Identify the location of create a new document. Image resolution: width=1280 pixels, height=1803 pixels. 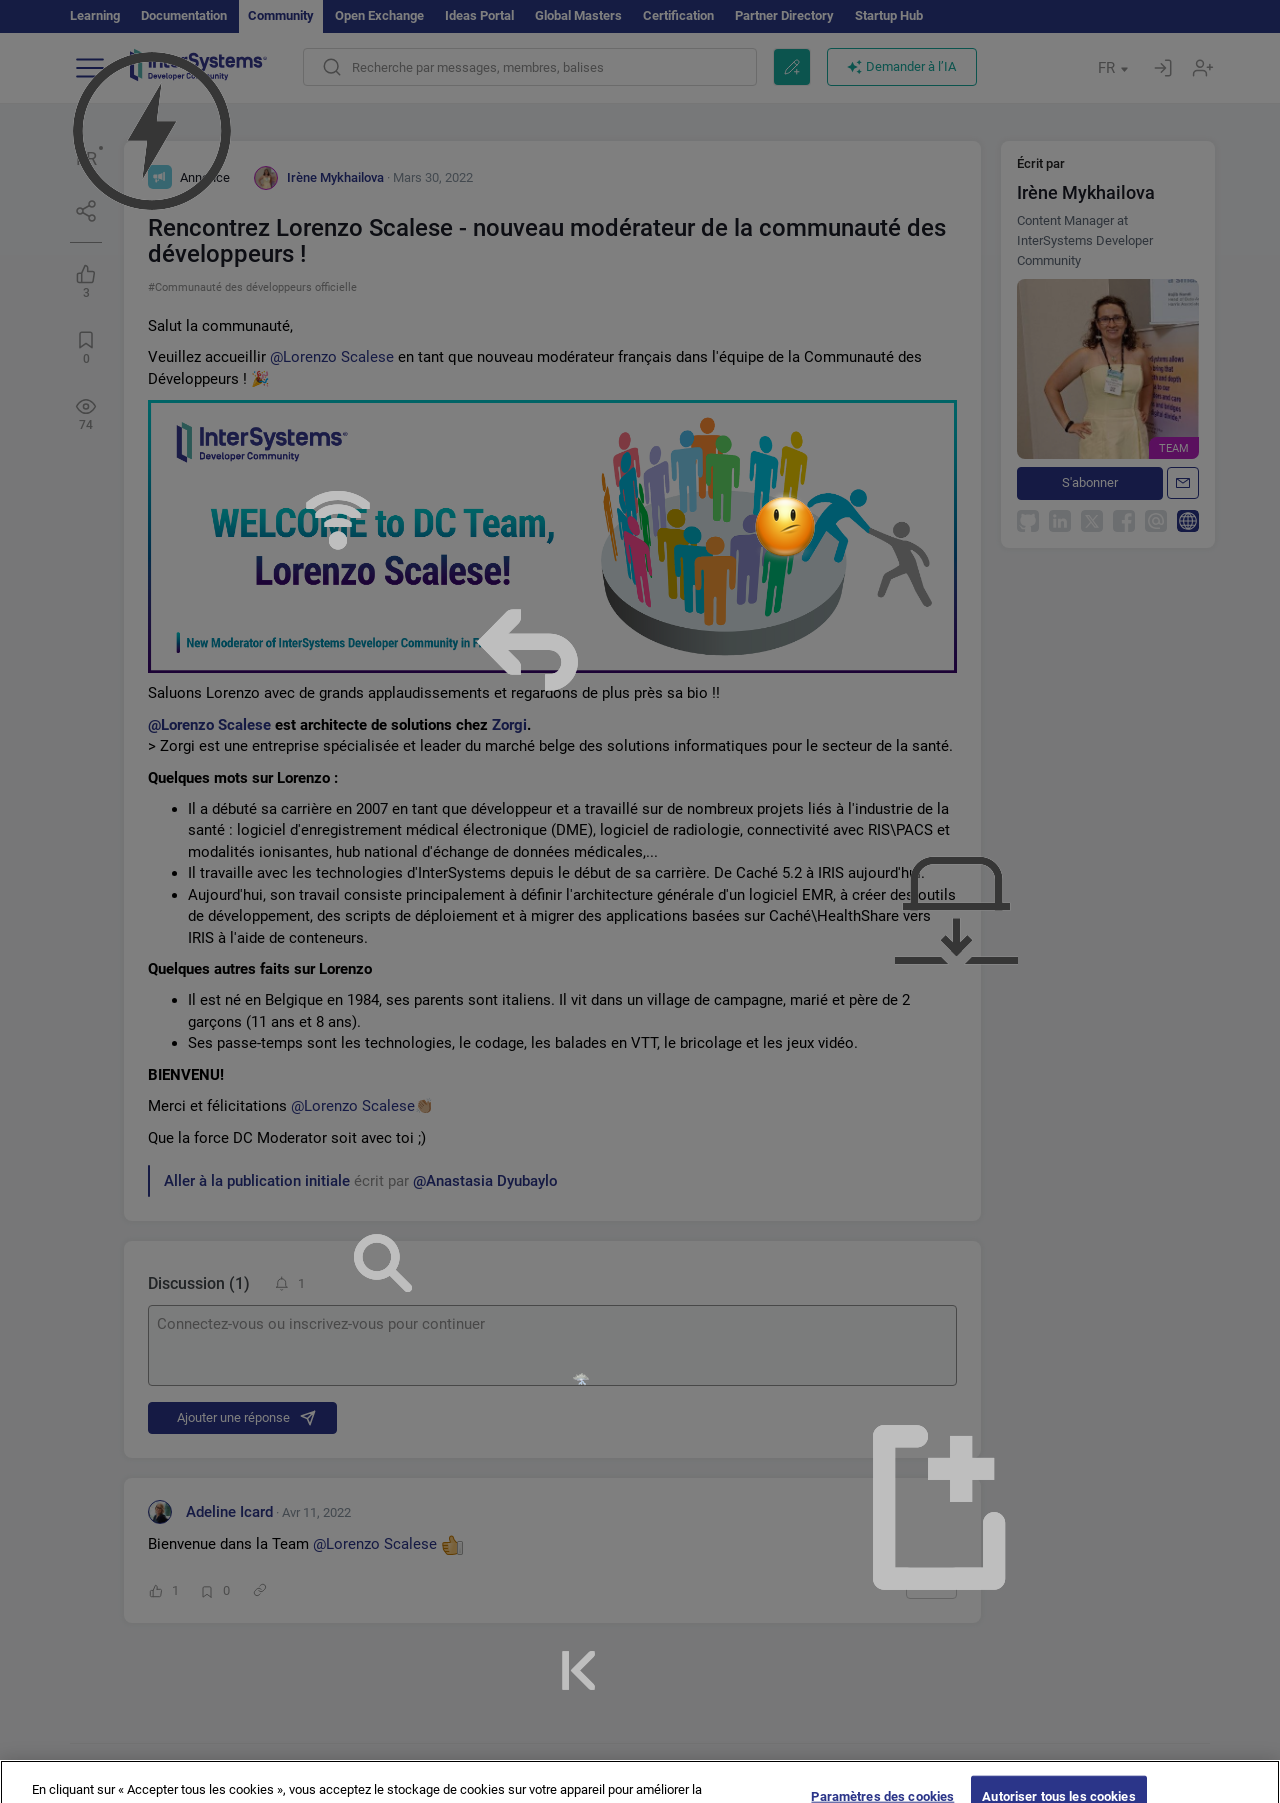
(939, 1502).